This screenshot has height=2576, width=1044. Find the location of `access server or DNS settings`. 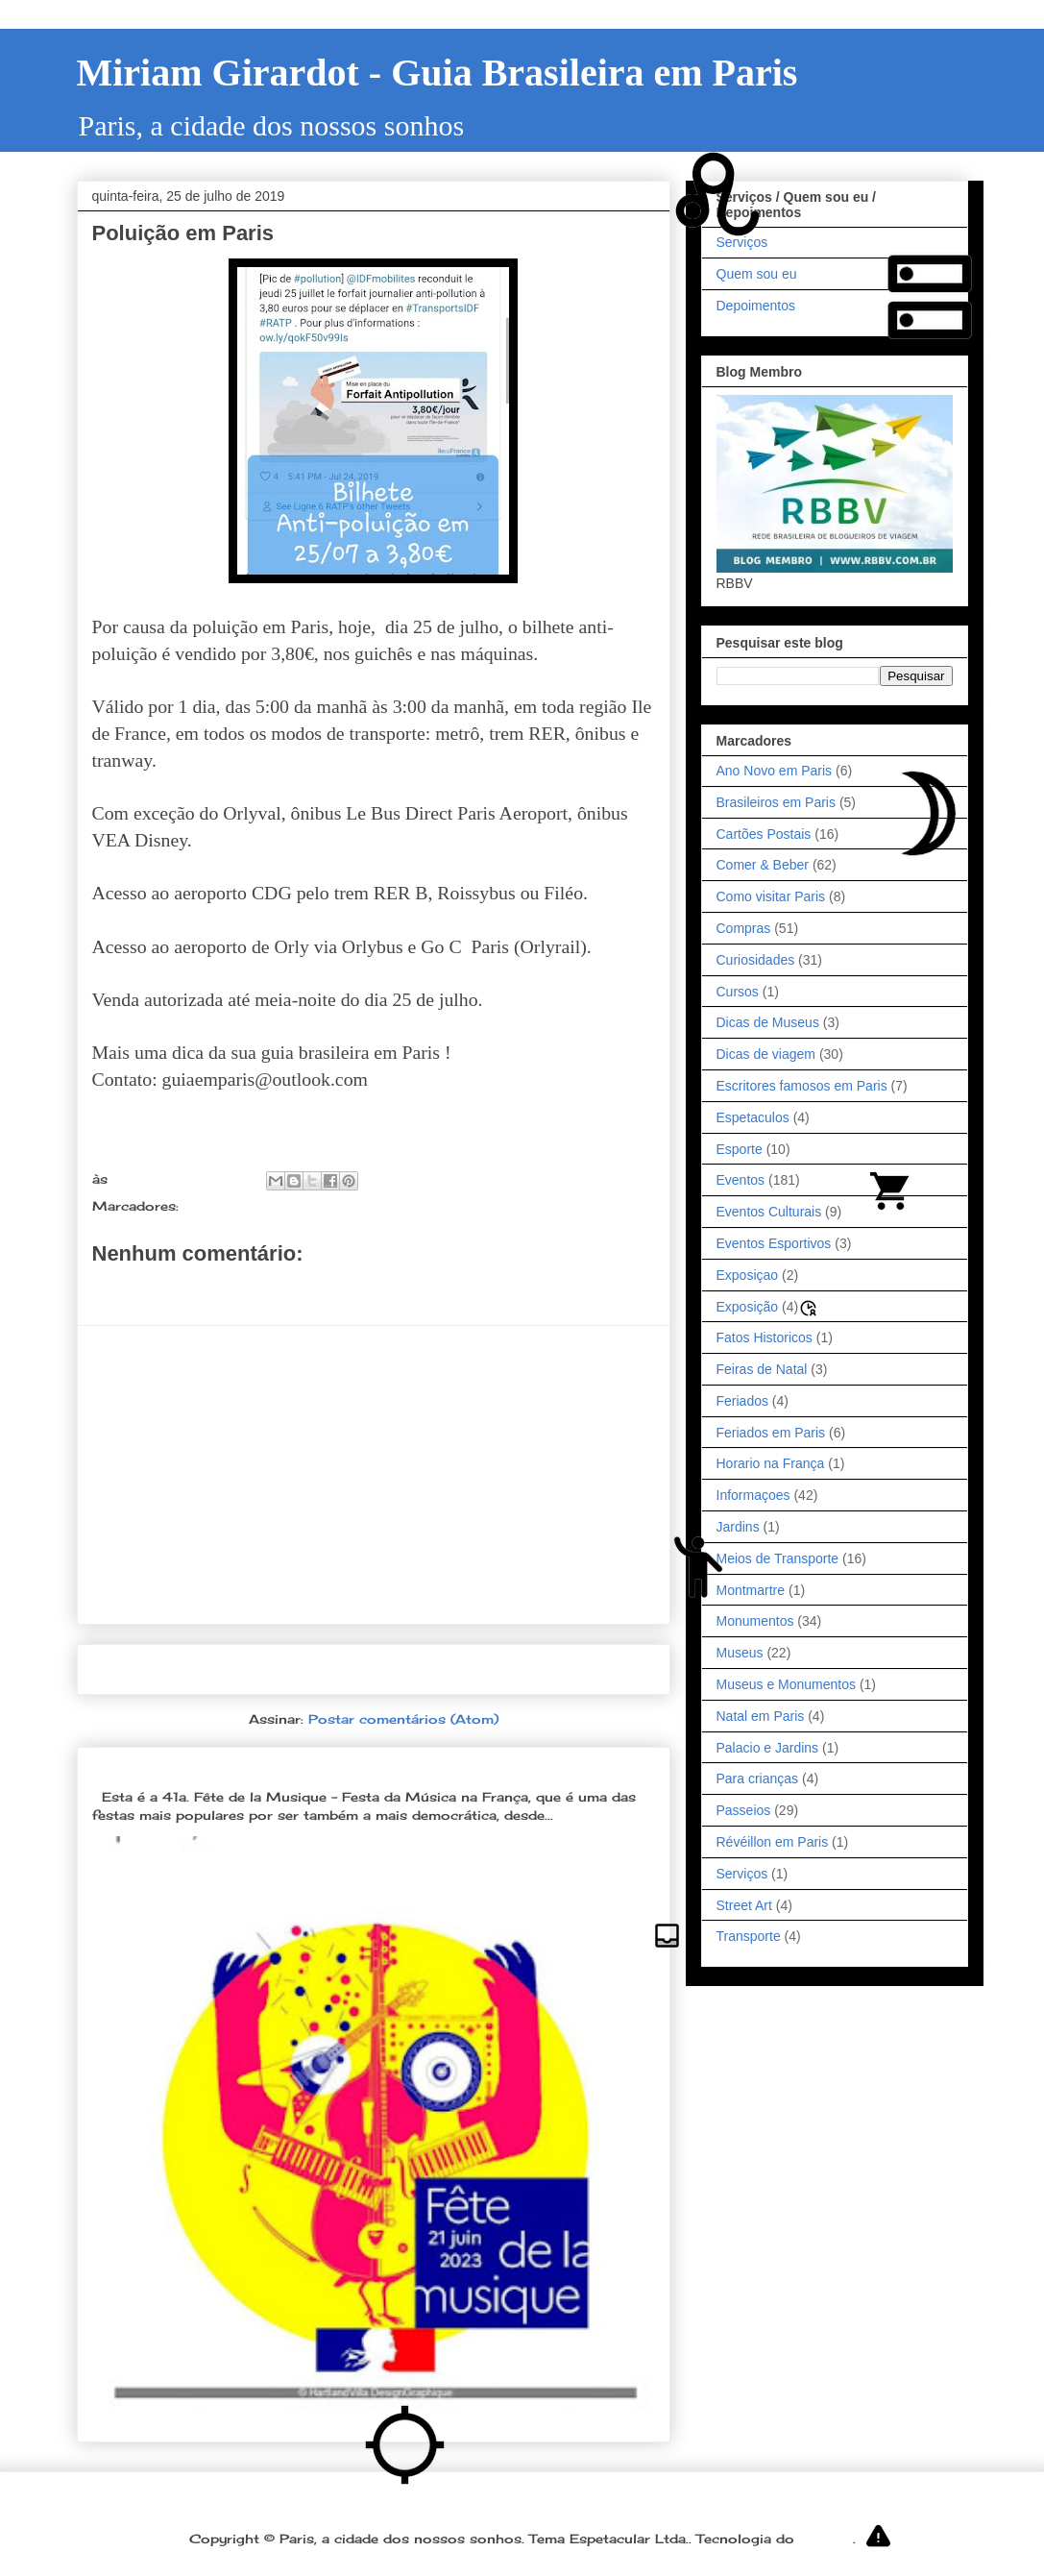

access server or DNS settings is located at coordinates (930, 297).